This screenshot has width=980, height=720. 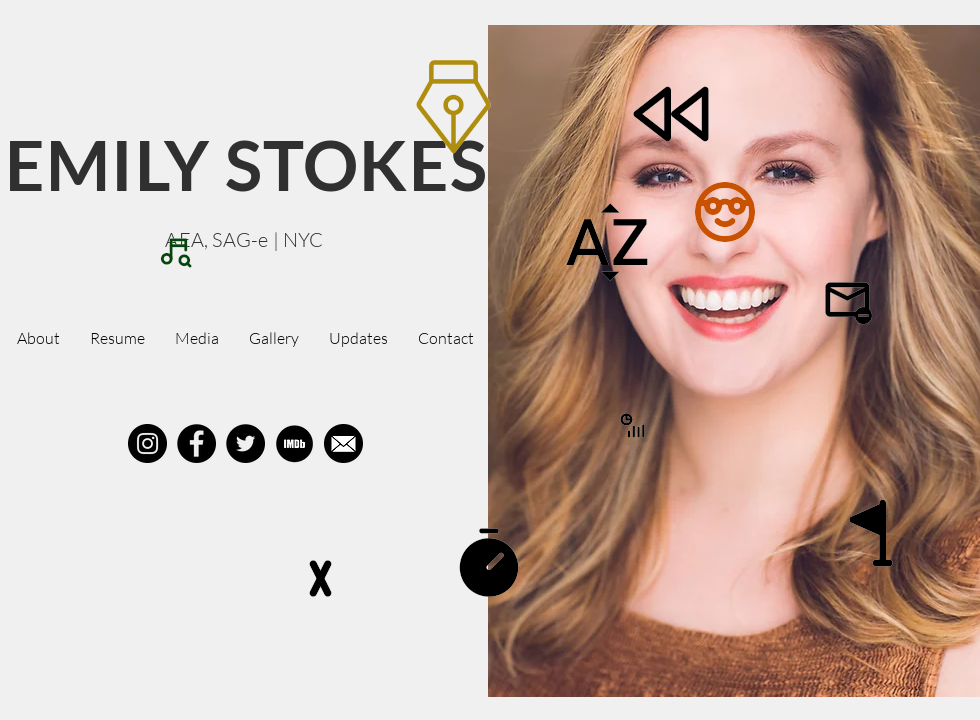 What do you see at coordinates (847, 304) in the screenshot?
I see `unsubscribe from a mailing list` at bounding box center [847, 304].